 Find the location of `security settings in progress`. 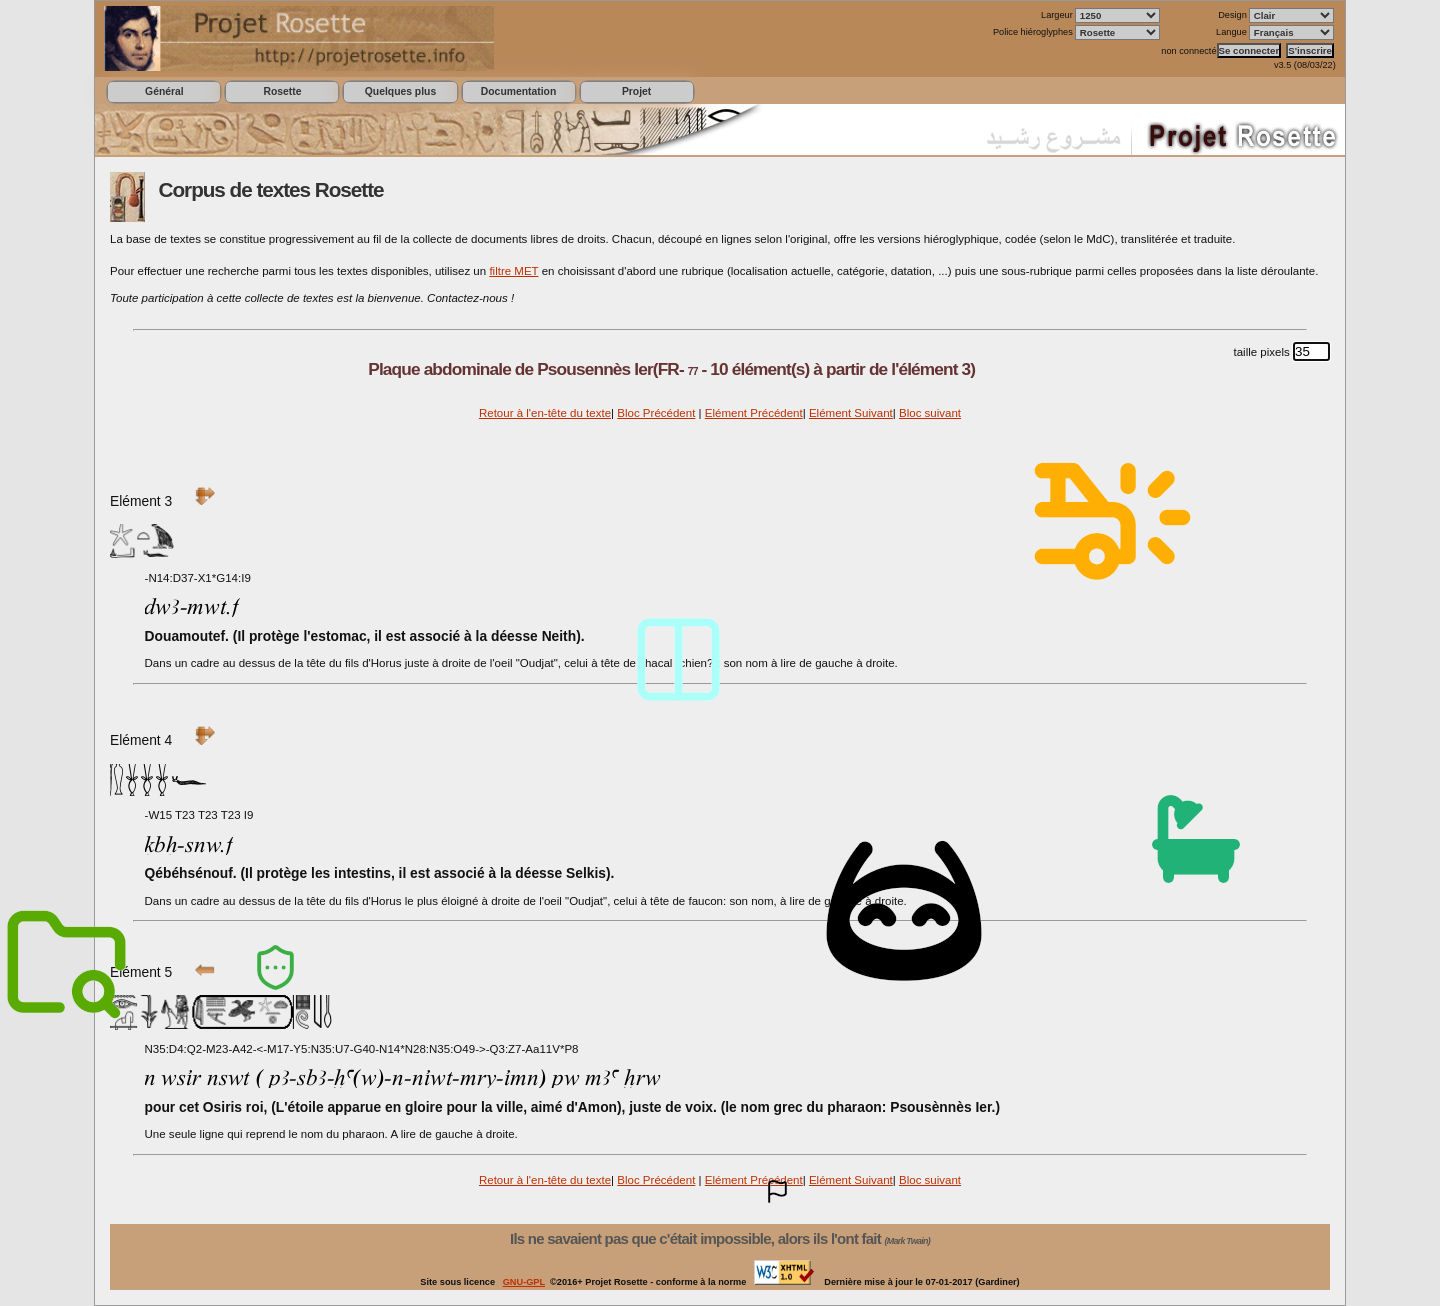

security settings in progress is located at coordinates (275, 967).